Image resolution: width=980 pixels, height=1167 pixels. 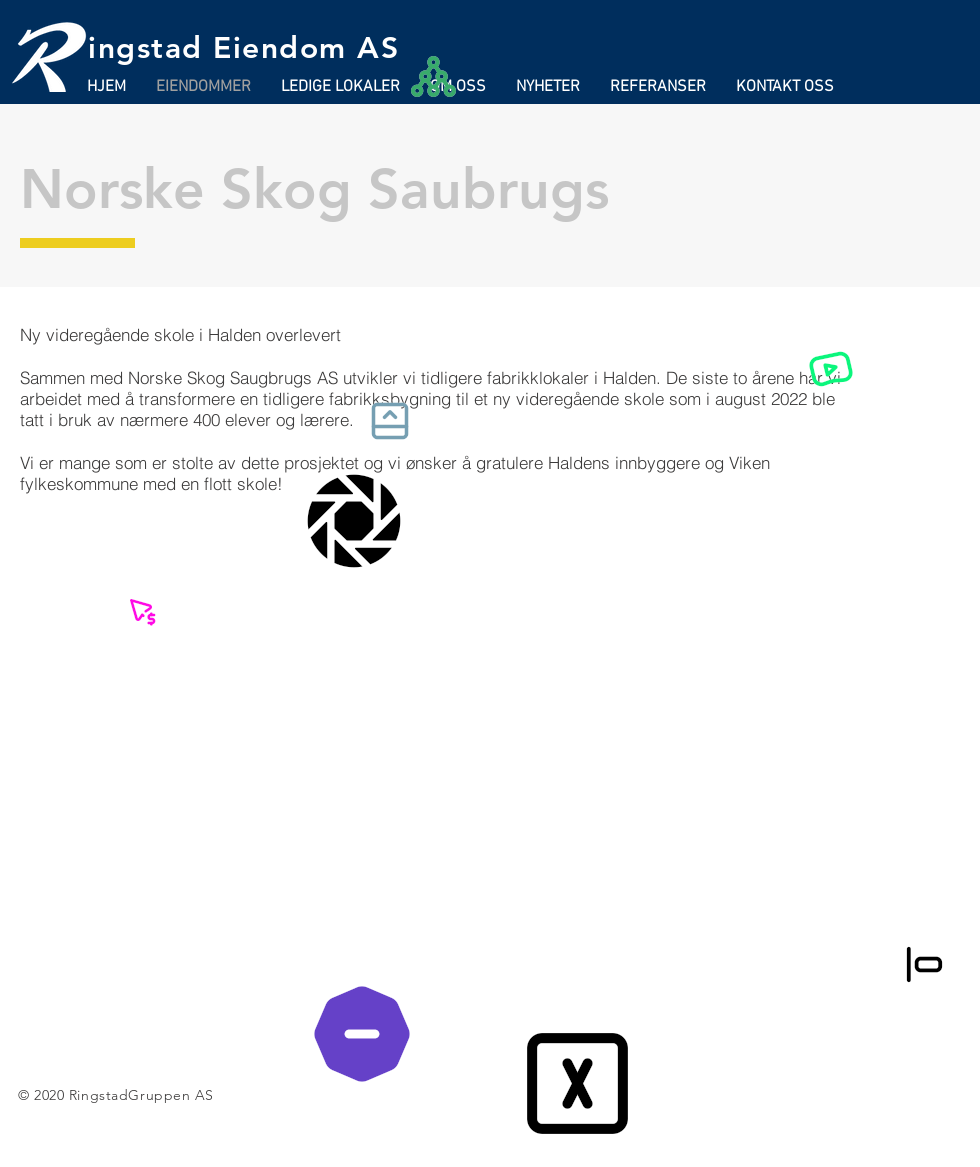 What do you see at coordinates (433, 76) in the screenshot?
I see `view organizational hierarchy` at bounding box center [433, 76].